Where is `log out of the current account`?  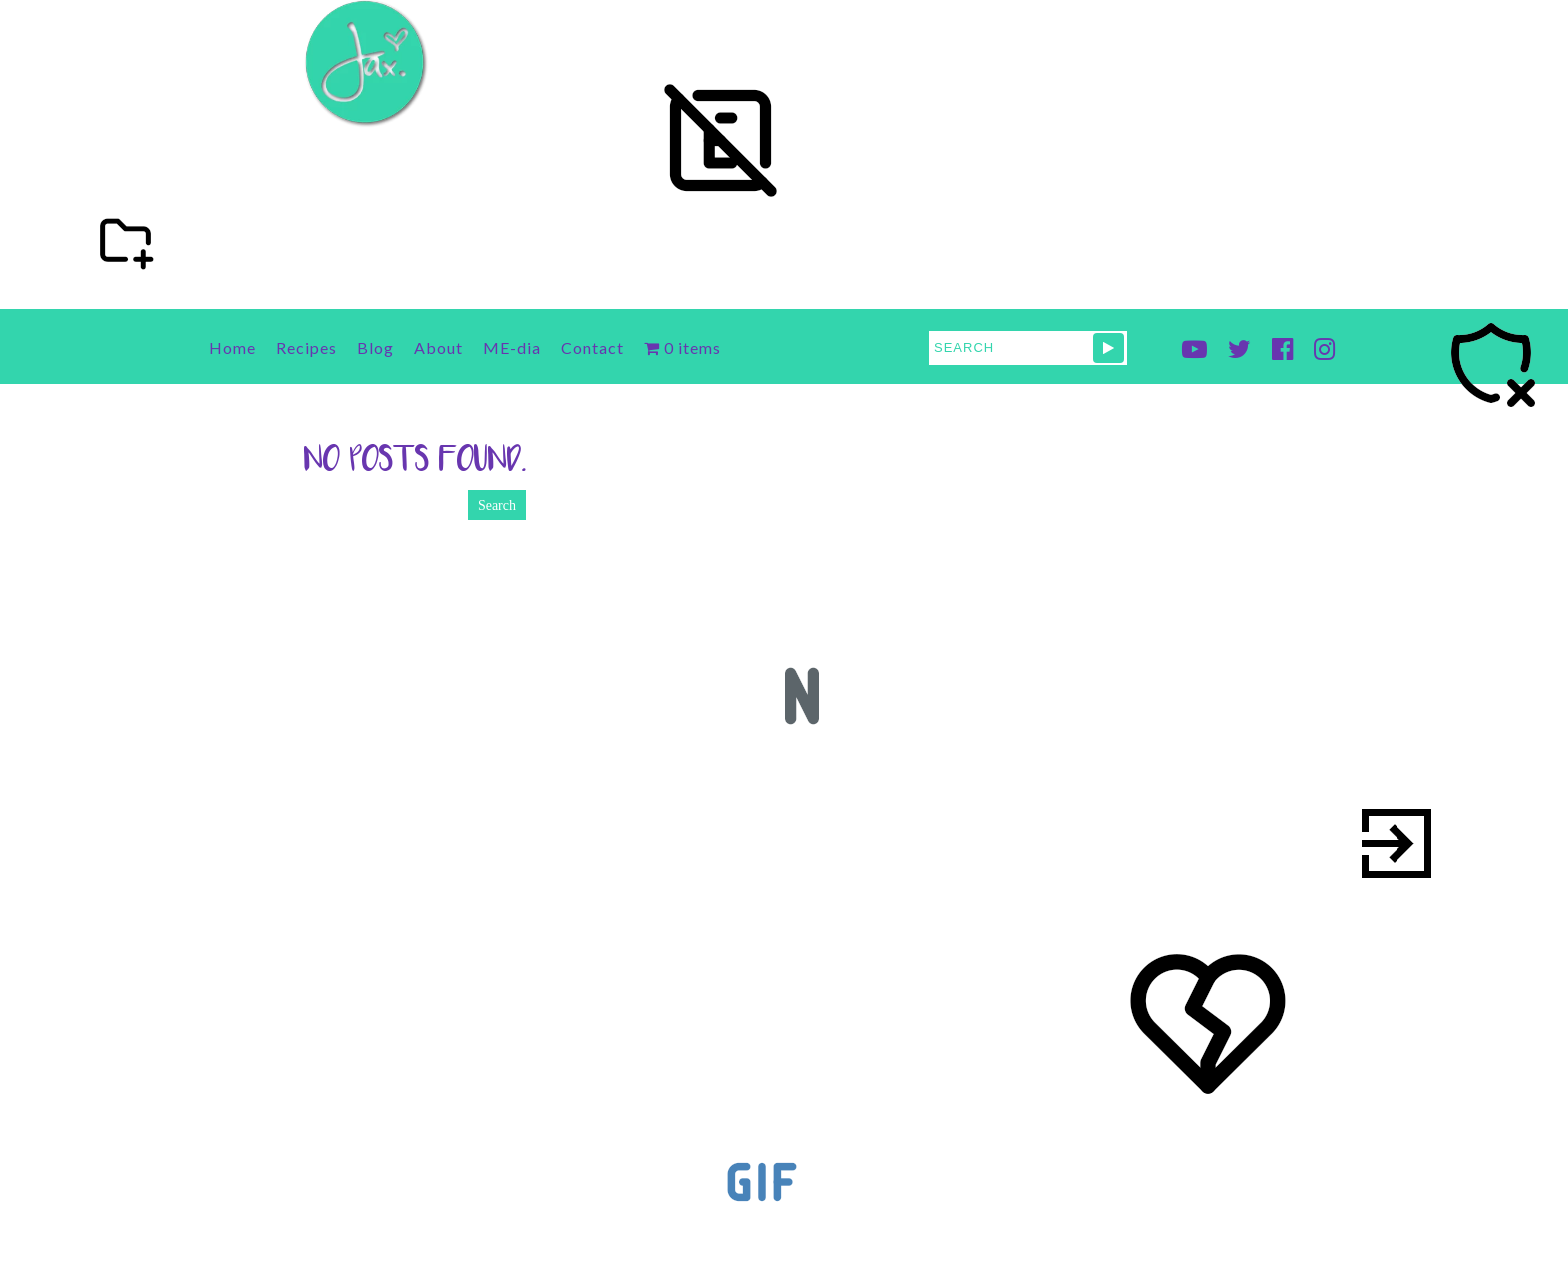 log out of the current account is located at coordinates (1396, 843).